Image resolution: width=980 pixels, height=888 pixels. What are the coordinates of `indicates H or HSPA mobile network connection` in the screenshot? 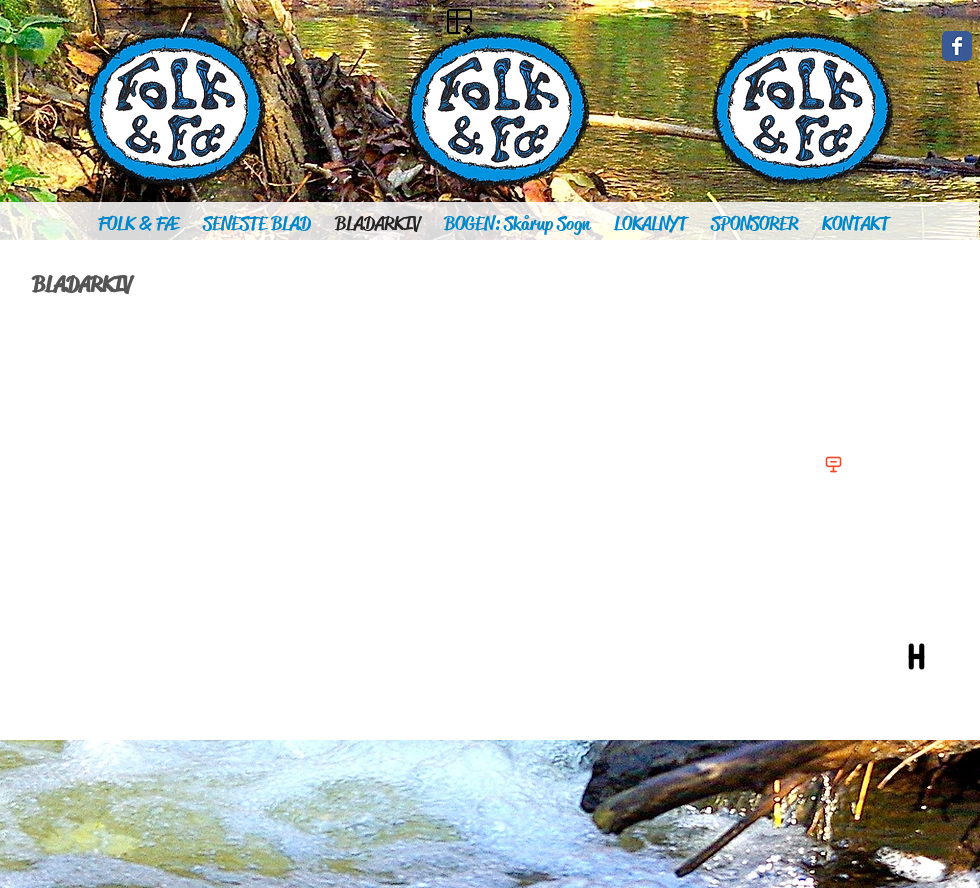 It's located at (916, 656).